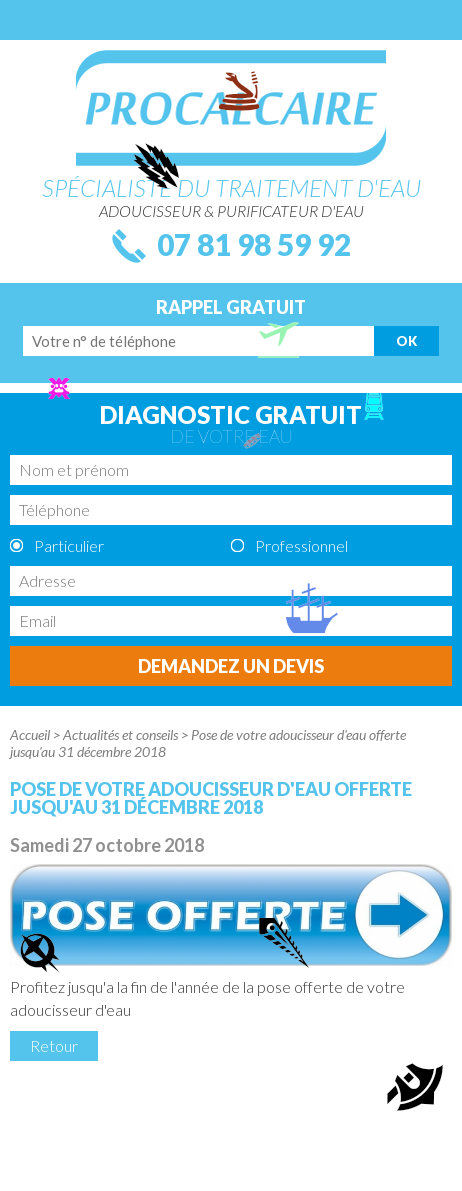 This screenshot has height=1191, width=462. I want to click on decorative tribal or aztec-style game badge, so click(59, 388).